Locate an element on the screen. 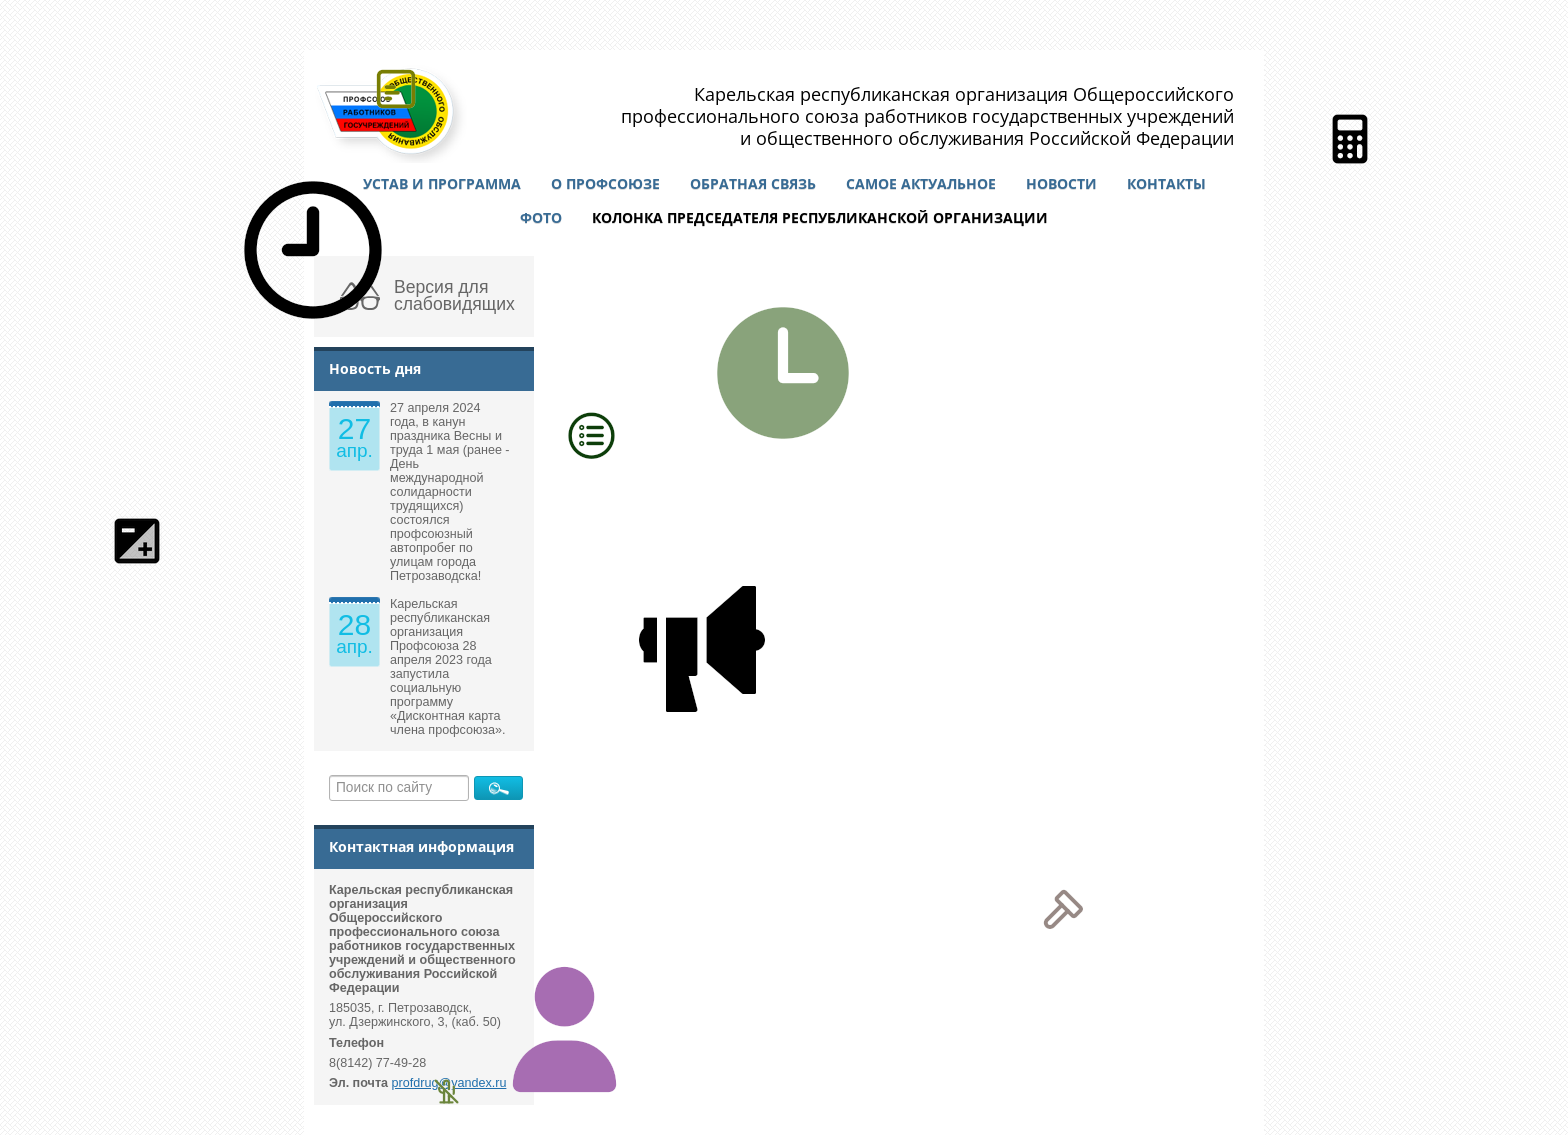  view your profile is located at coordinates (564, 1028).